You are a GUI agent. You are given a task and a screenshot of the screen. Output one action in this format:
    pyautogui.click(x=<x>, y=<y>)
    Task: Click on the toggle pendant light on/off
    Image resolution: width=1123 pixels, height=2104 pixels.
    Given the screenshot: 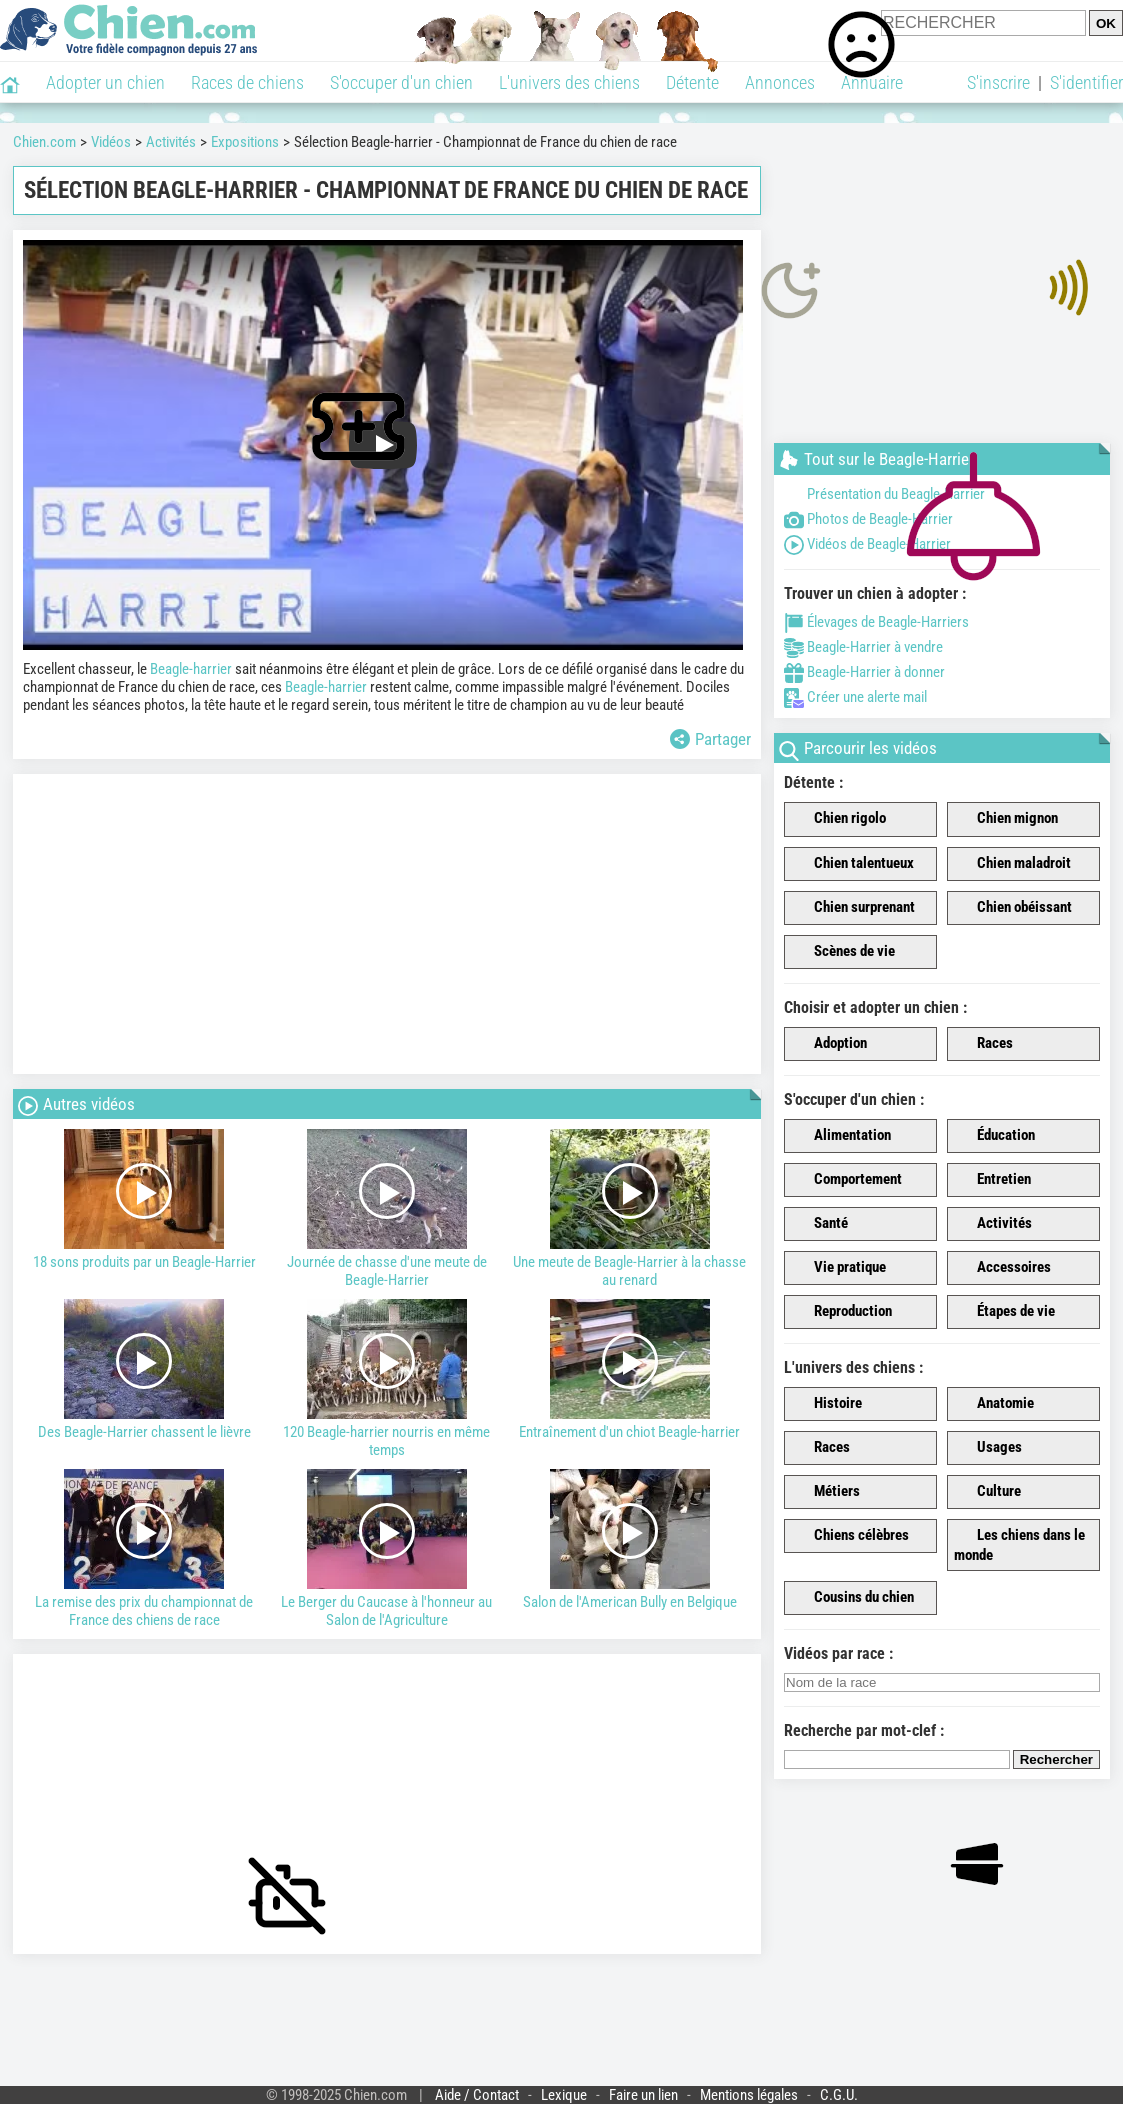 What is the action you would take?
    pyautogui.click(x=973, y=523)
    